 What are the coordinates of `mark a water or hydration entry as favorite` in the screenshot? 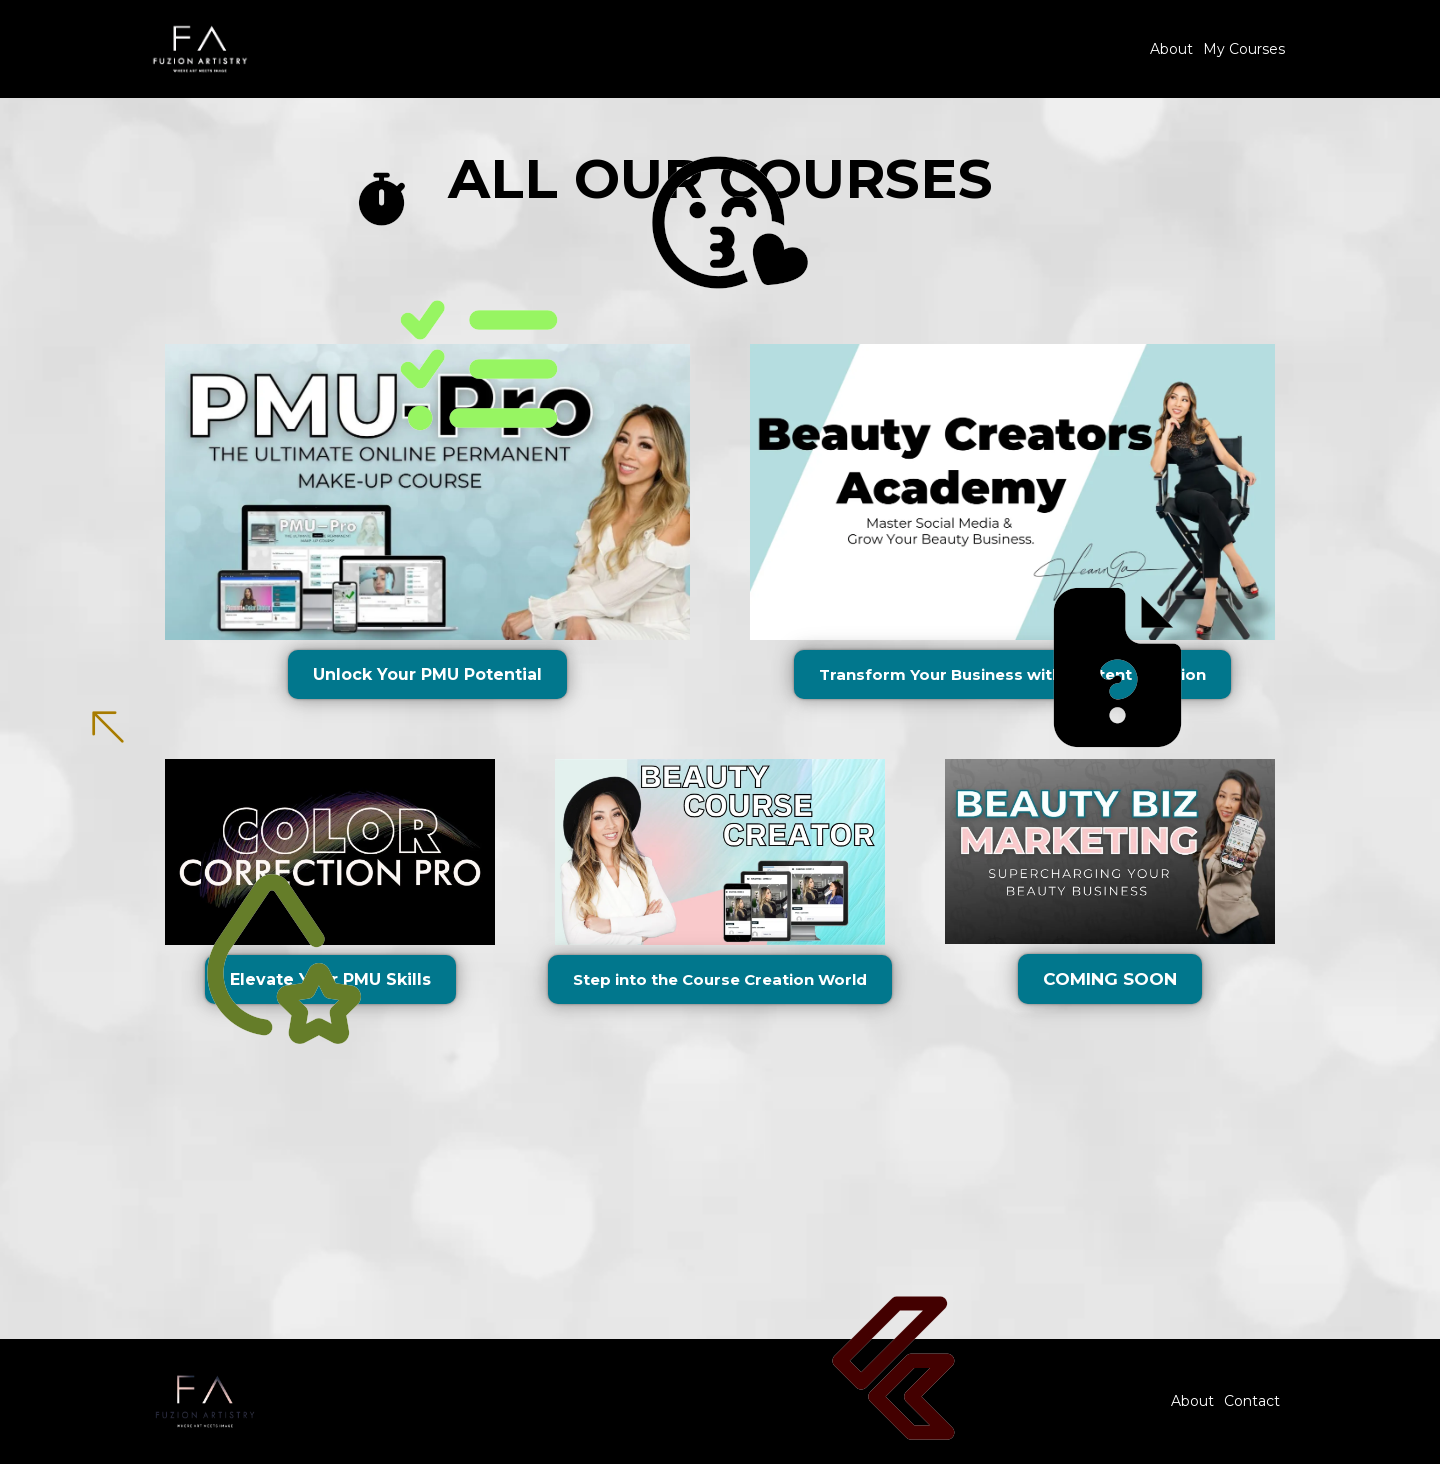 It's located at (272, 955).